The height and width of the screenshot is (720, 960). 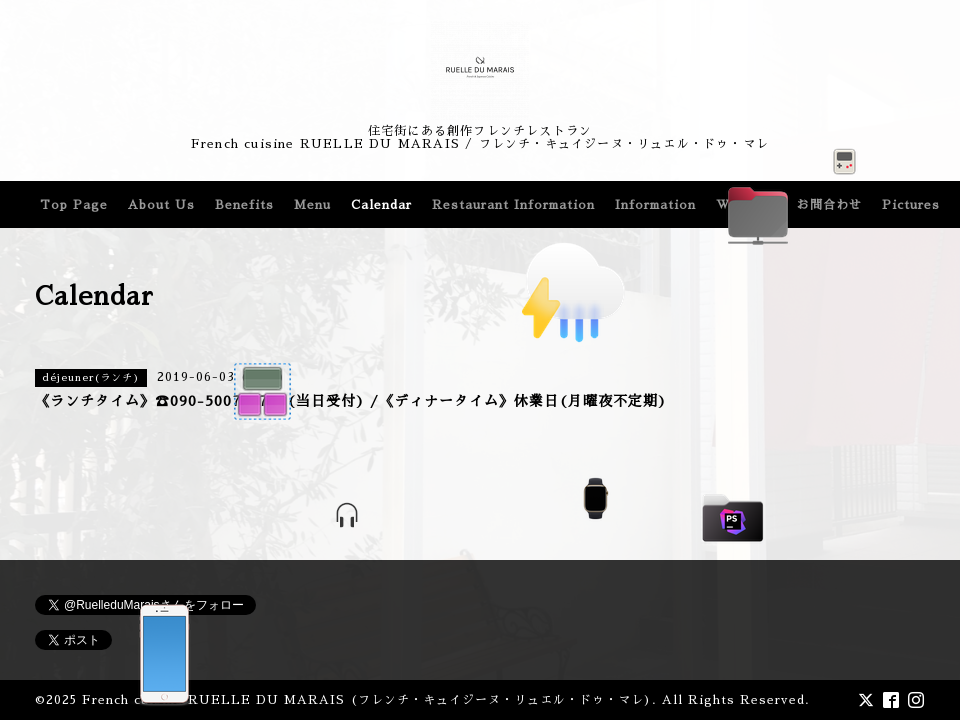 What do you see at coordinates (347, 515) in the screenshot?
I see `open the audio player app` at bounding box center [347, 515].